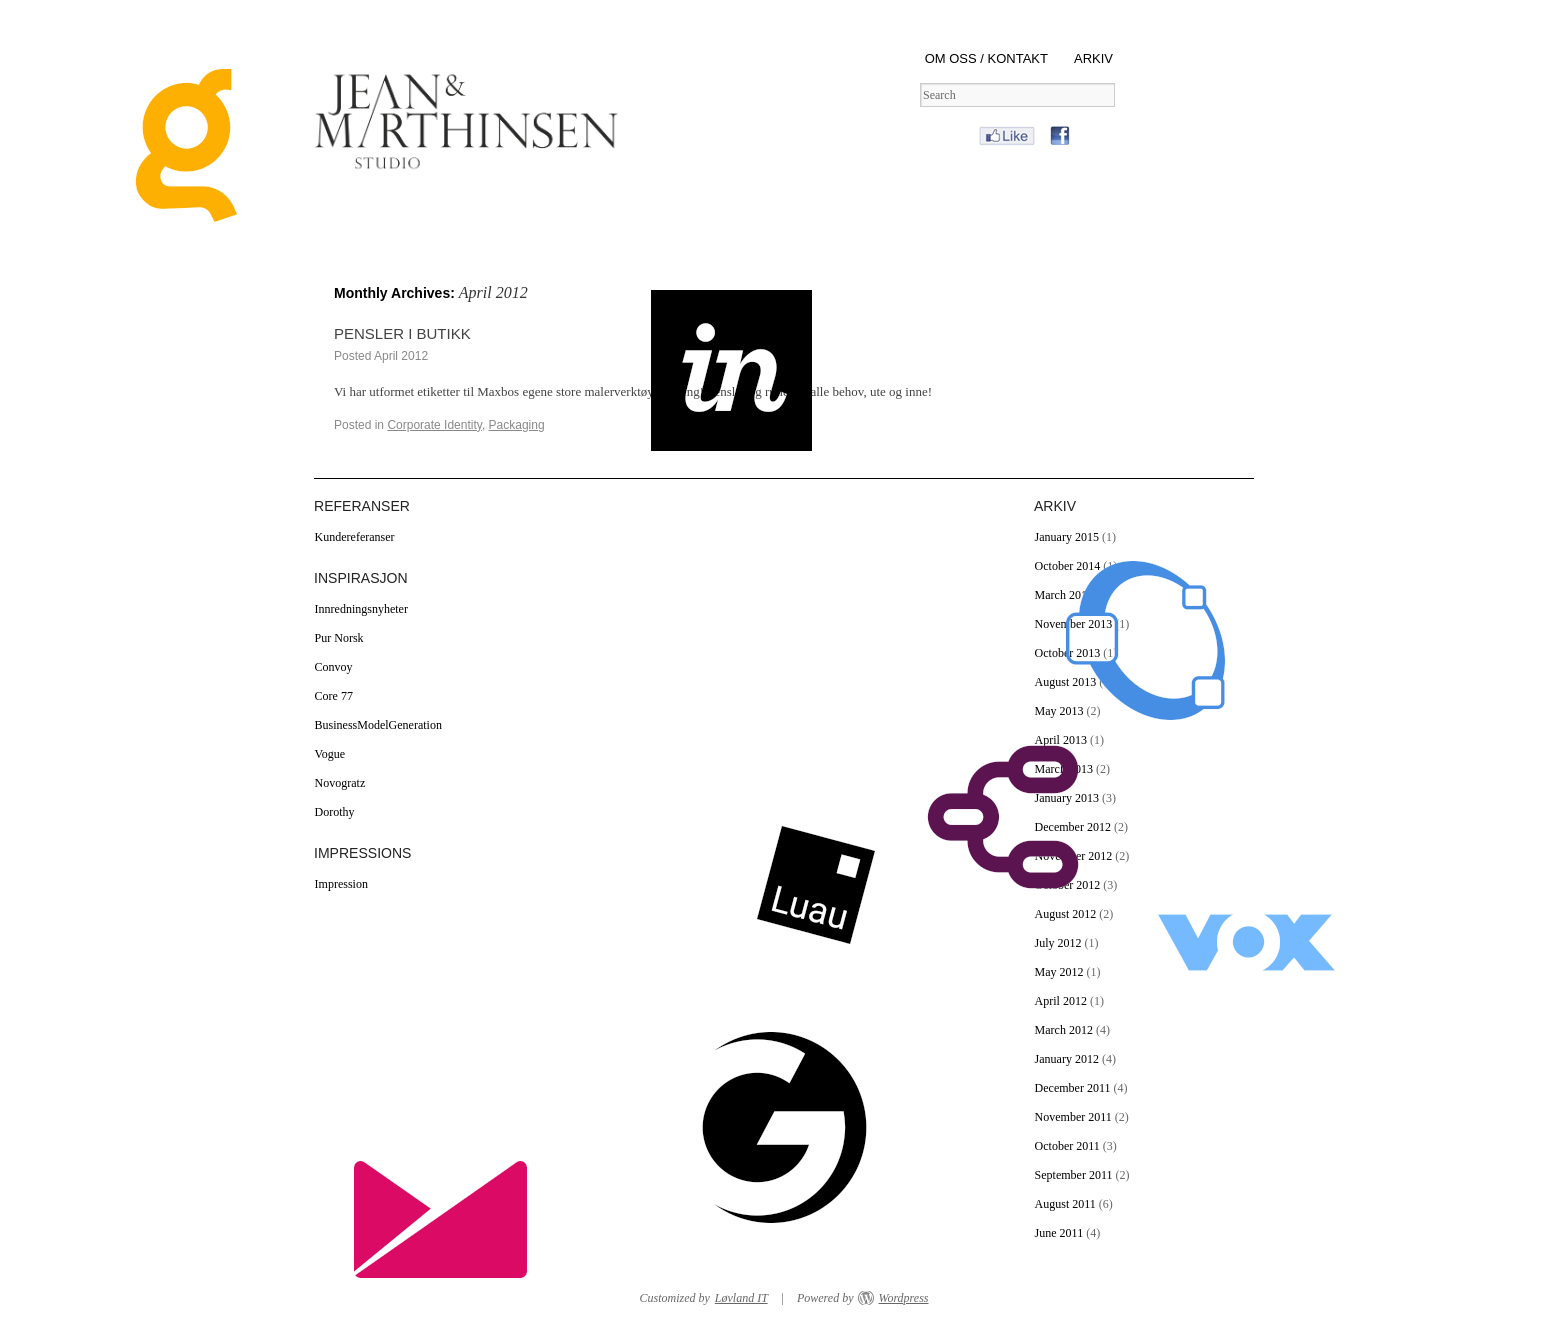 The height and width of the screenshot is (1326, 1568). I want to click on Campaign Monitor logo, so click(440, 1219).